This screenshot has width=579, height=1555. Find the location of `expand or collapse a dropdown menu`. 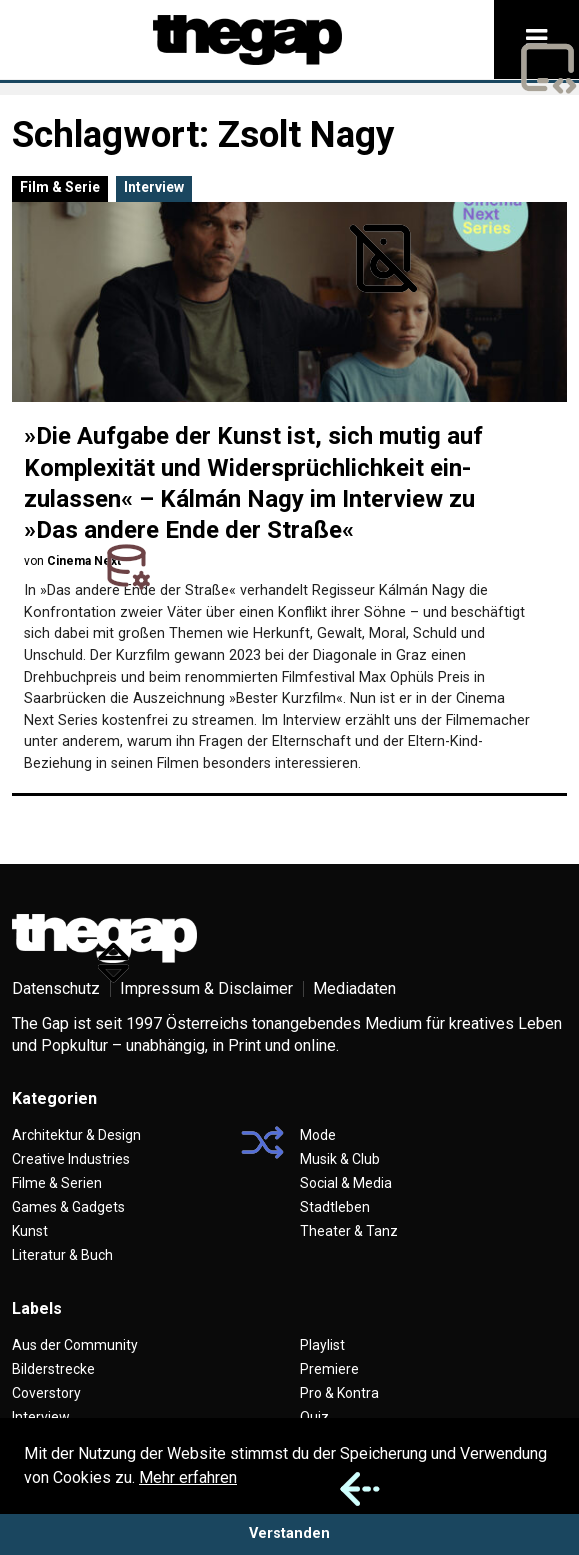

expand or collapse a dropdown menu is located at coordinates (113, 962).